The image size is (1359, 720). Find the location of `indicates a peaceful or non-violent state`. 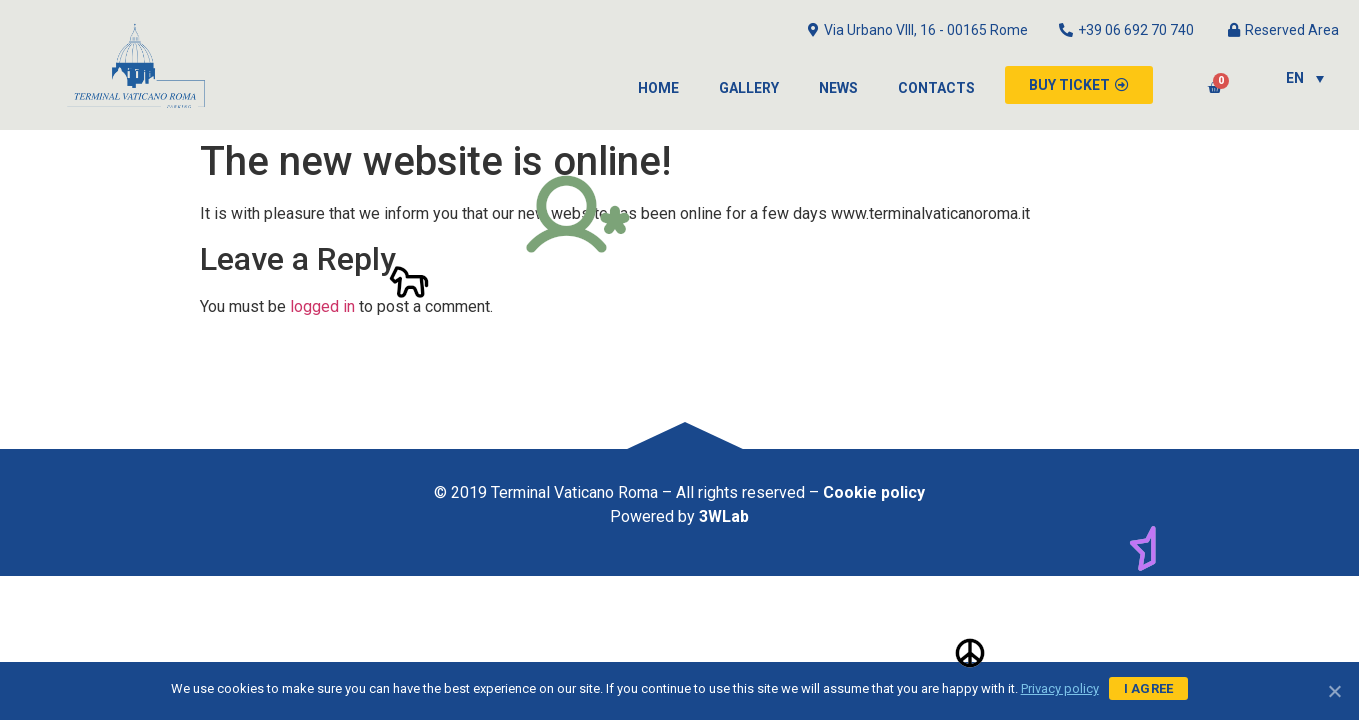

indicates a peaceful or non-violent state is located at coordinates (970, 653).